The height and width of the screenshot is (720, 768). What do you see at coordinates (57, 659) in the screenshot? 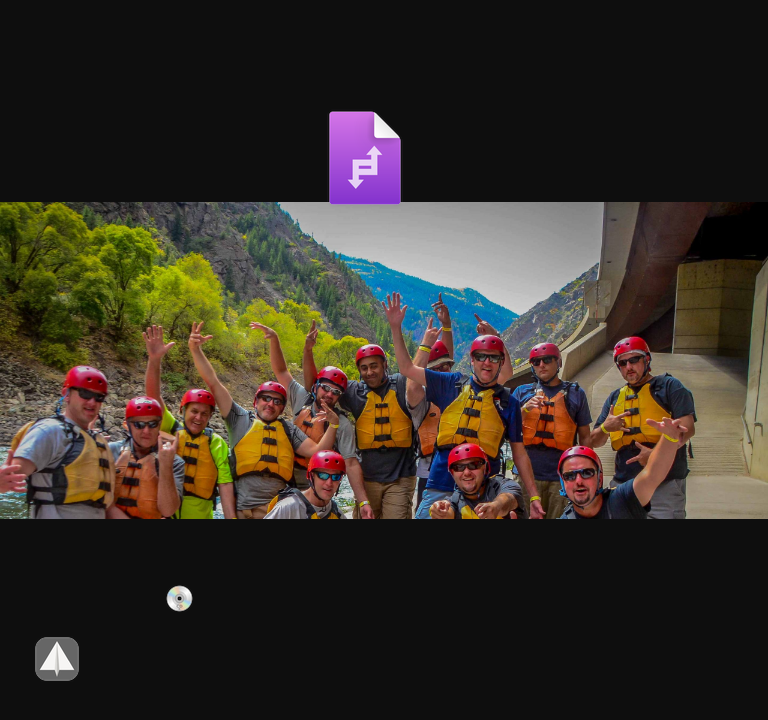
I see `send or share content` at bounding box center [57, 659].